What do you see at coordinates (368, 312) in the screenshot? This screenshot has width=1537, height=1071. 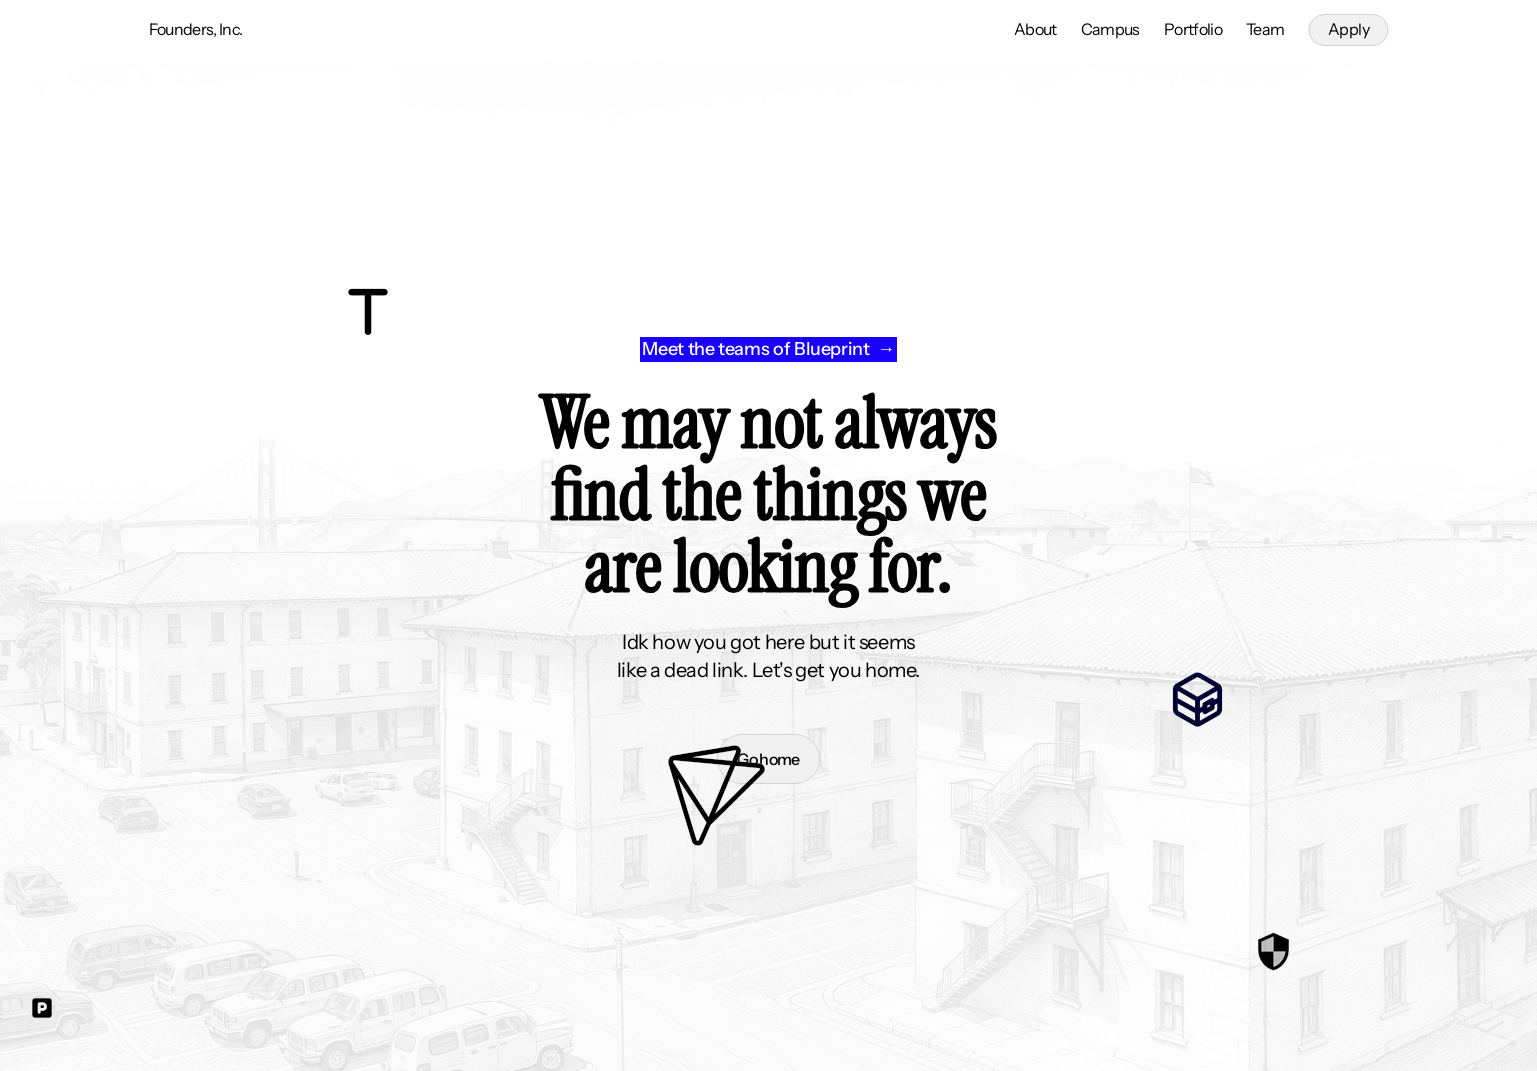 I see `text formatting or typography options` at bounding box center [368, 312].